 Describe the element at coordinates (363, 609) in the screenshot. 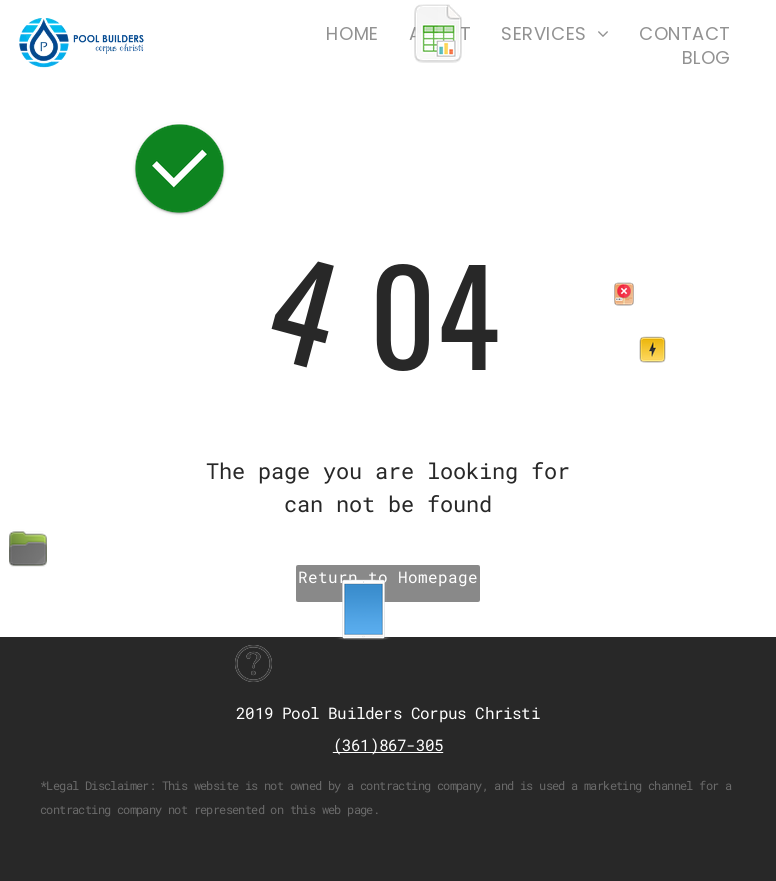

I see `iPad Pro with cellular connectivity` at that location.